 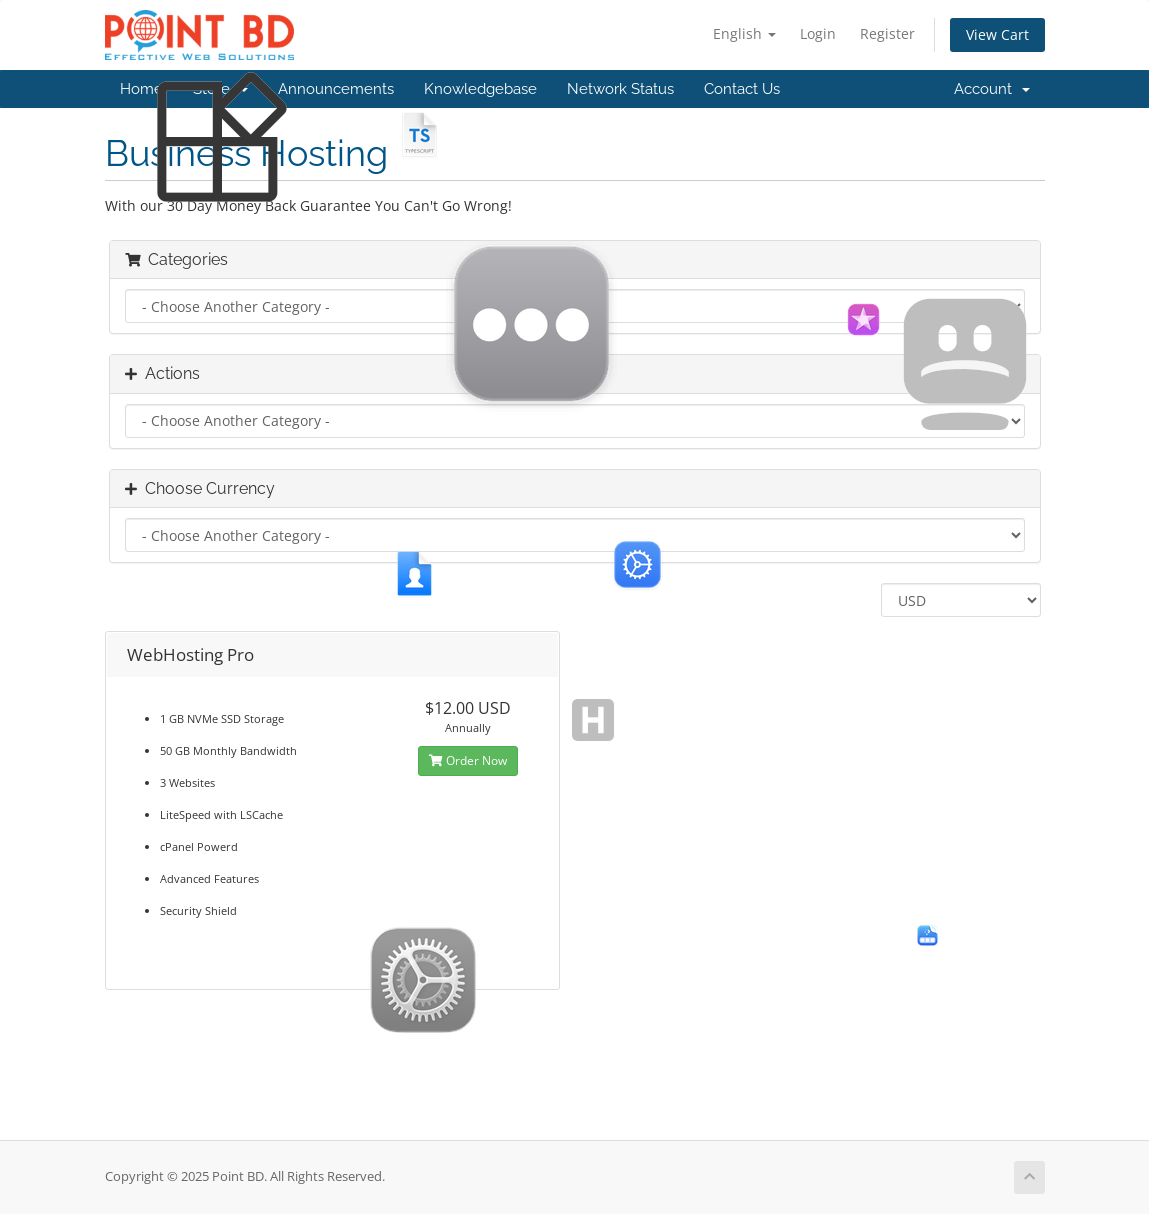 What do you see at coordinates (423, 980) in the screenshot?
I see `open system settings` at bounding box center [423, 980].